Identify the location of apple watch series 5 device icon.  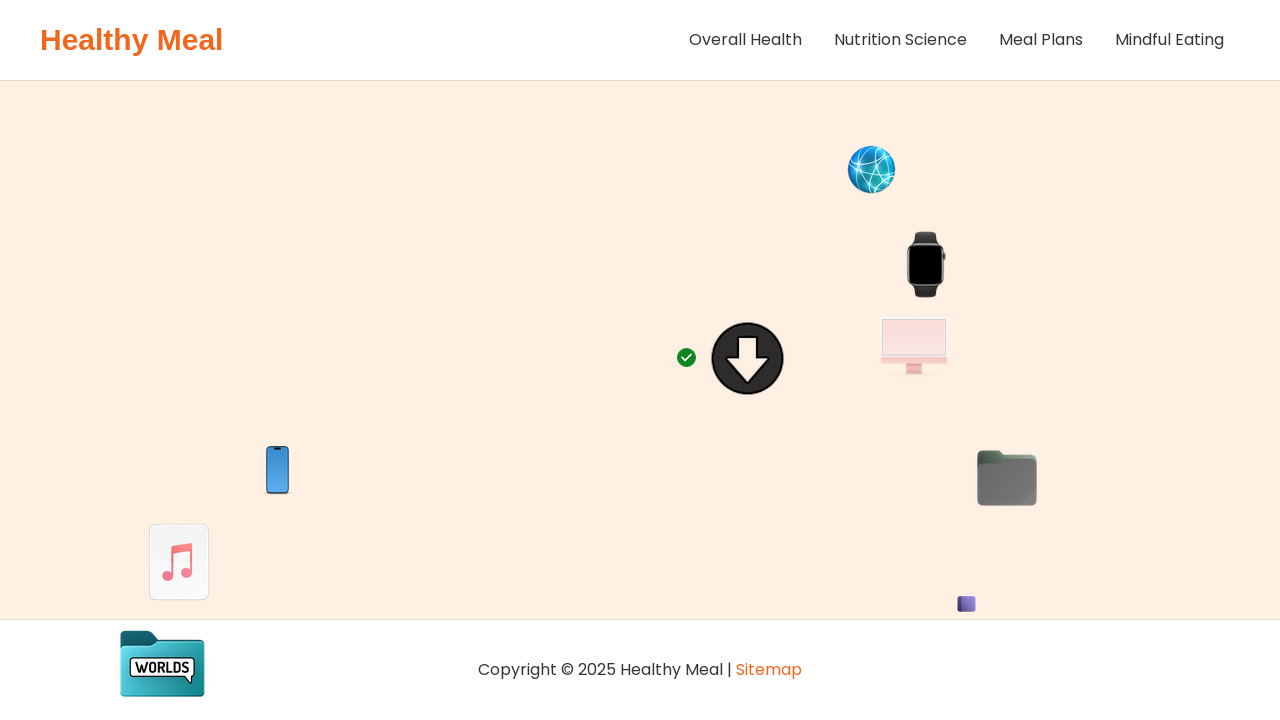
(925, 264).